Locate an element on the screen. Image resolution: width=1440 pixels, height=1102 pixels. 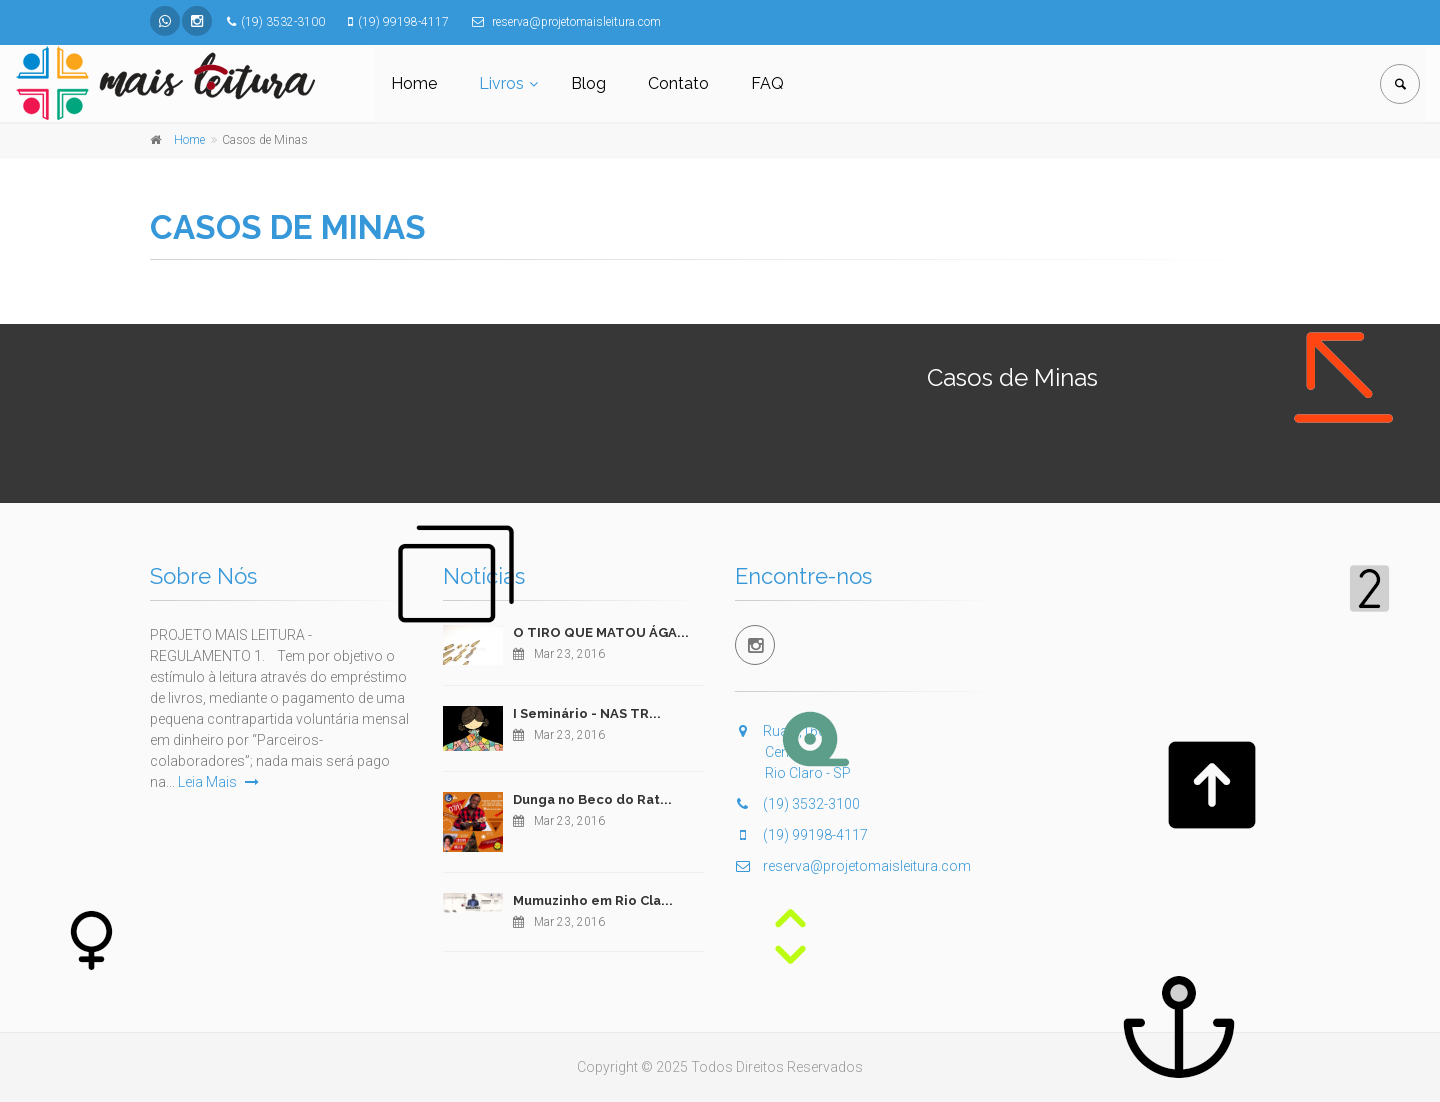
view stacked cards or layers is located at coordinates (456, 574).